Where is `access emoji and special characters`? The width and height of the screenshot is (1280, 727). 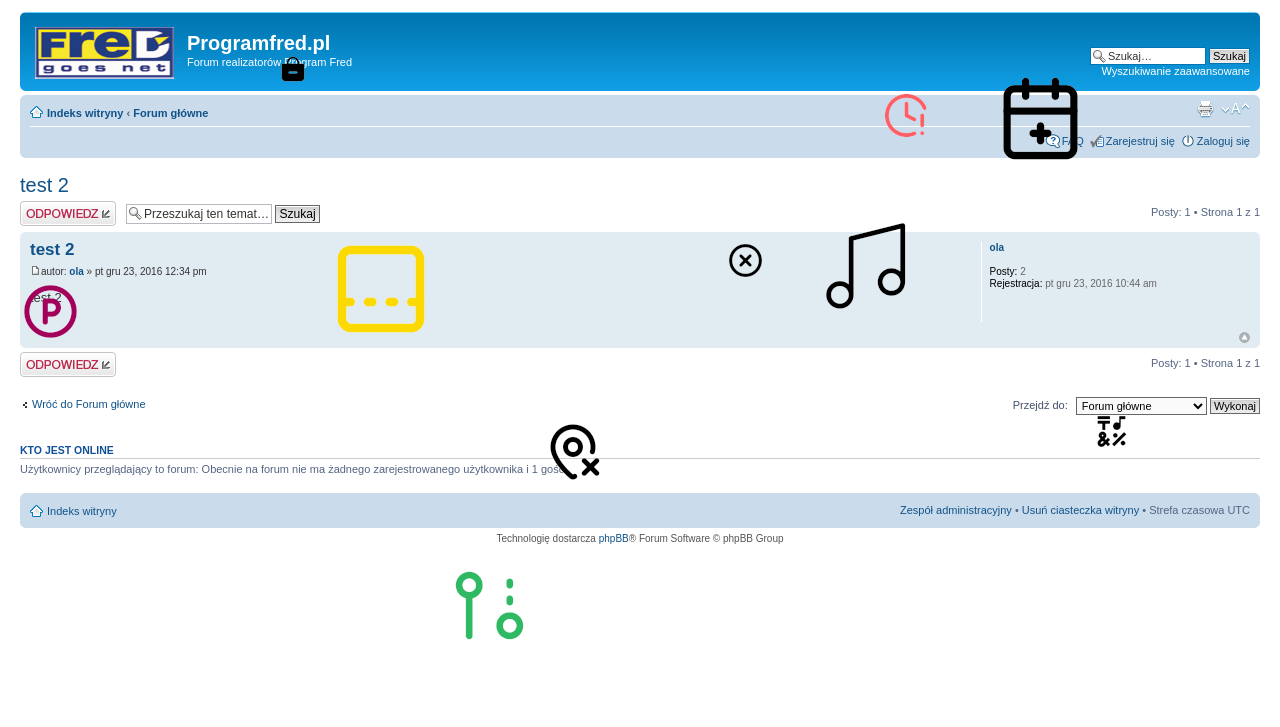
access emoji and special characters is located at coordinates (1111, 431).